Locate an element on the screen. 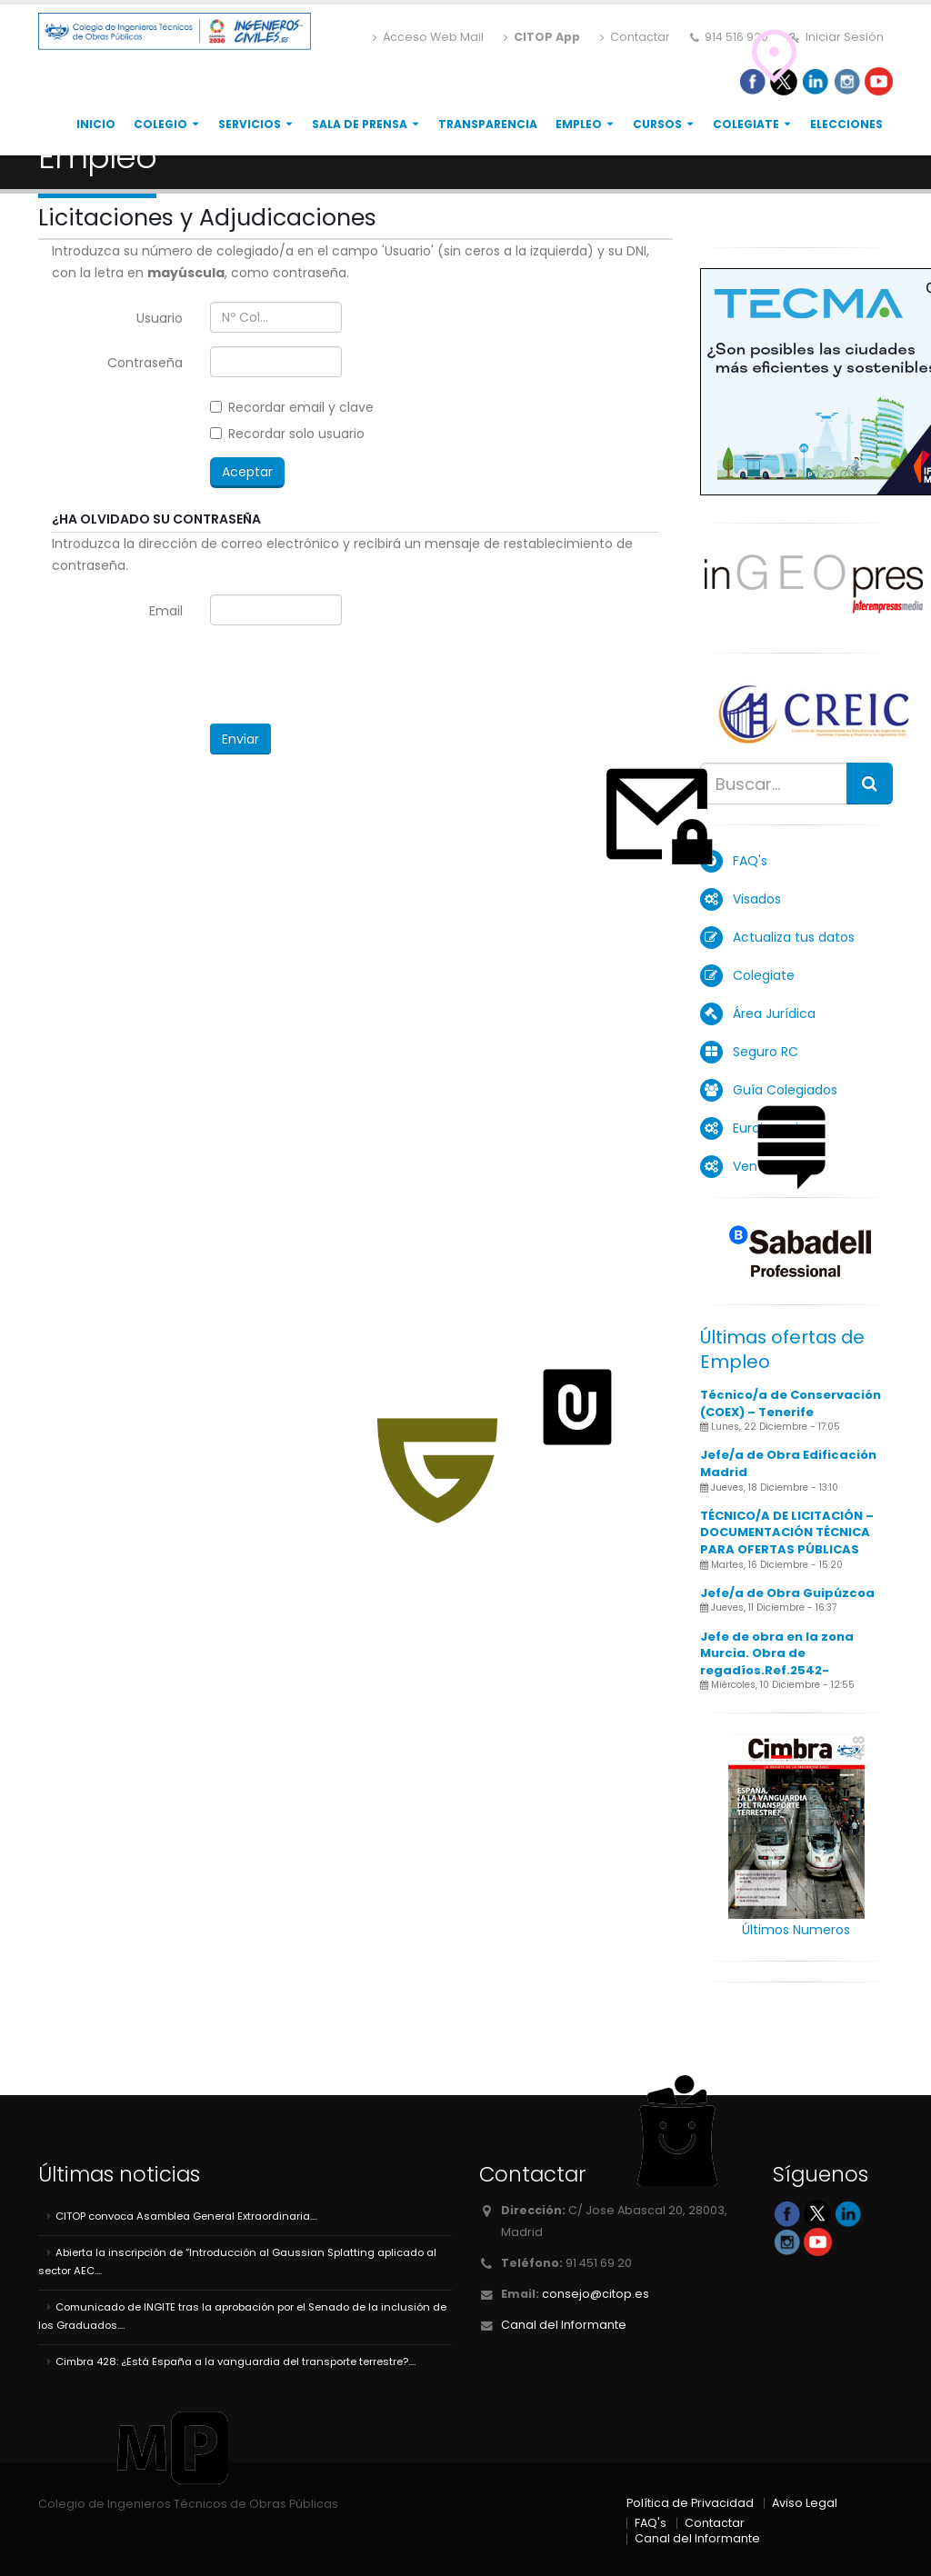 Image resolution: width=931 pixels, height=2576 pixels. open the Guilded app is located at coordinates (437, 1471).